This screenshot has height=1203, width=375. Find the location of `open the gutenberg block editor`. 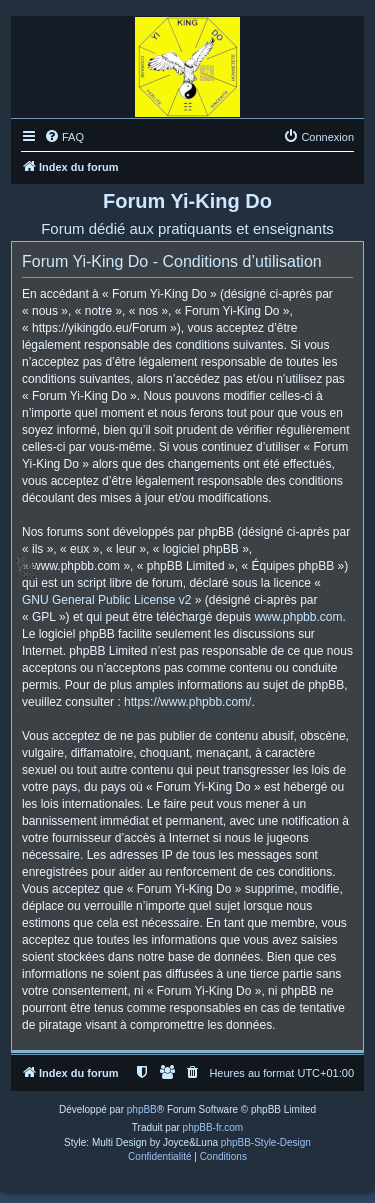

open the gutenberg block editor is located at coordinates (207, 73).